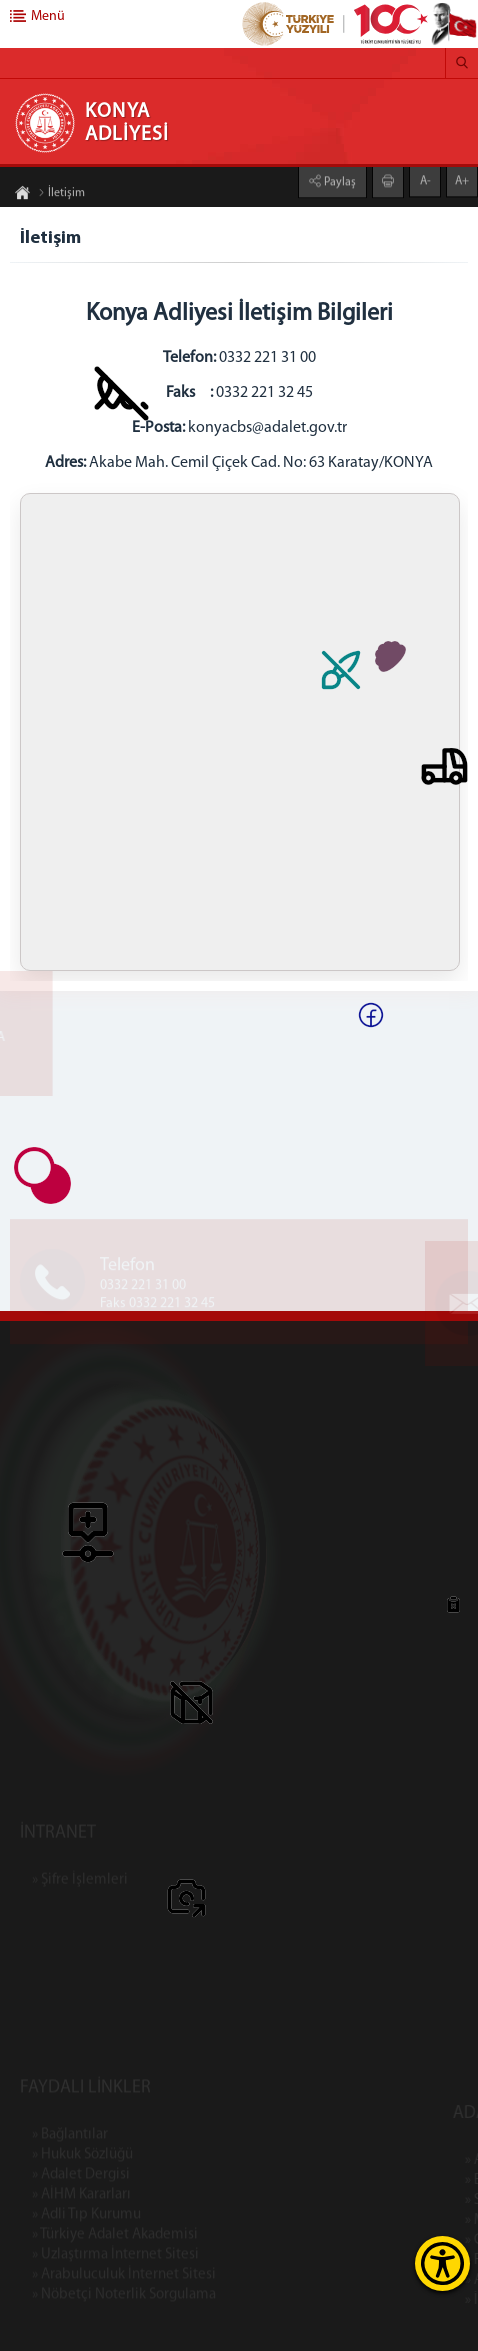 The width and height of the screenshot is (478, 2351). What do you see at coordinates (186, 1896) in the screenshot?
I see `share a photo or image` at bounding box center [186, 1896].